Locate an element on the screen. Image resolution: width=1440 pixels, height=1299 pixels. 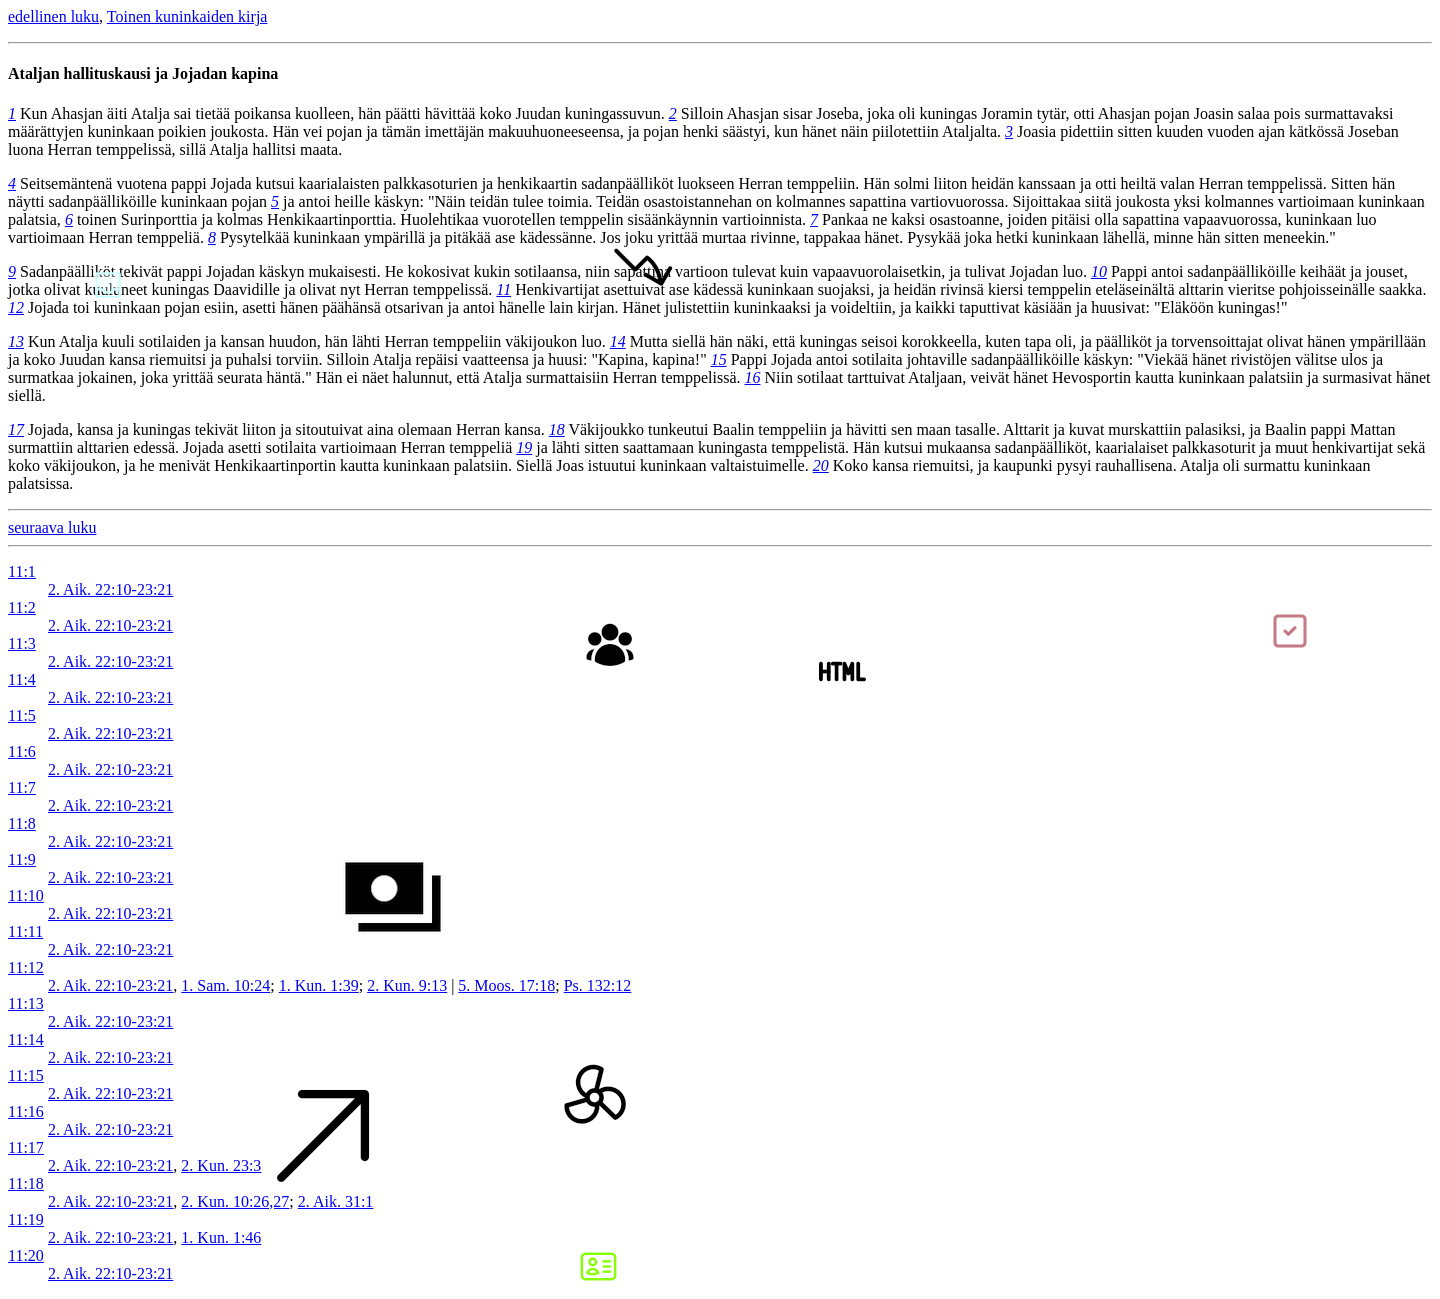
view your profile or identification details is located at coordinates (598, 1266).